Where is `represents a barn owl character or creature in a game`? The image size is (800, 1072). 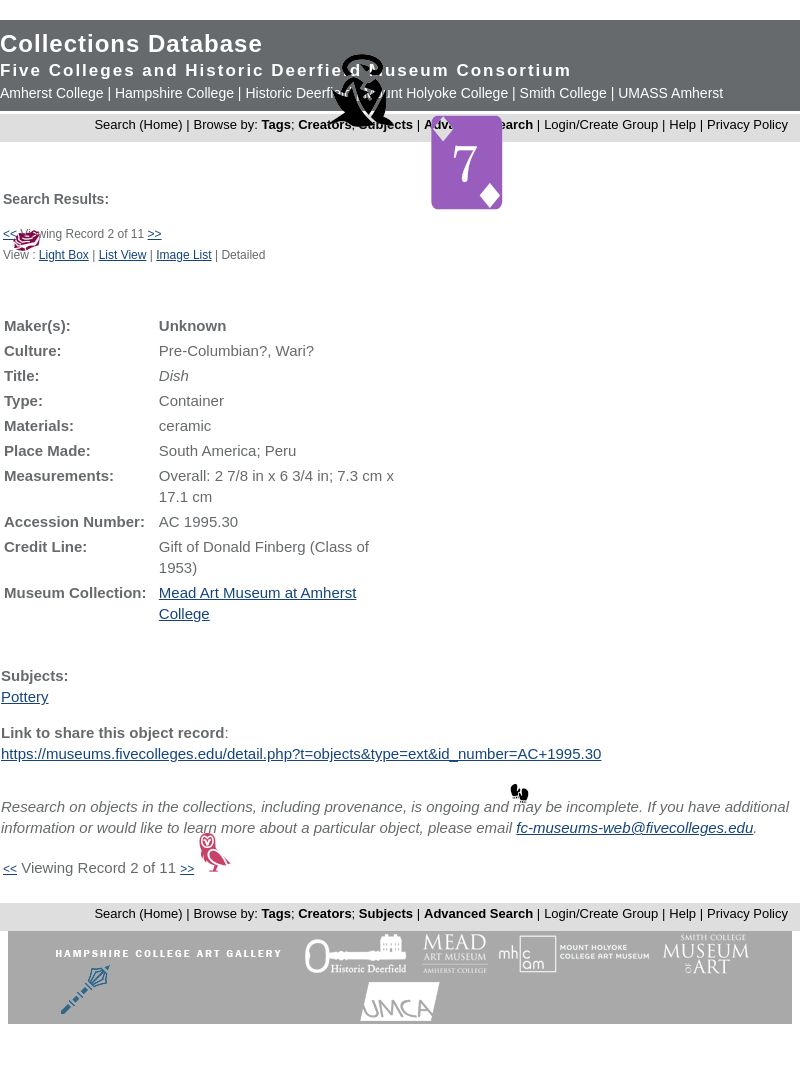 represents a barn owl character or creature in a game is located at coordinates (215, 852).